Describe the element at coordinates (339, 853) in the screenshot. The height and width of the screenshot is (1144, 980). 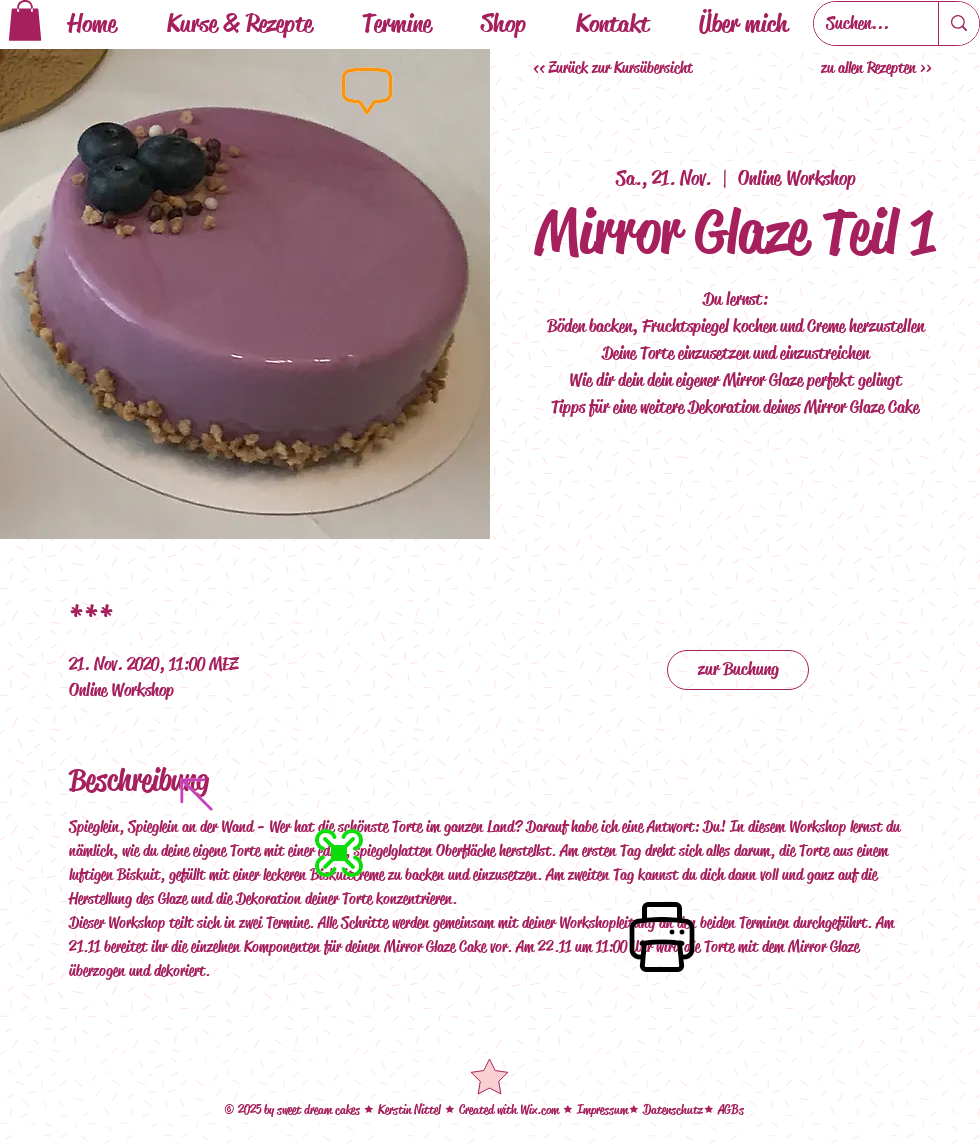
I see `access drone controls` at that location.